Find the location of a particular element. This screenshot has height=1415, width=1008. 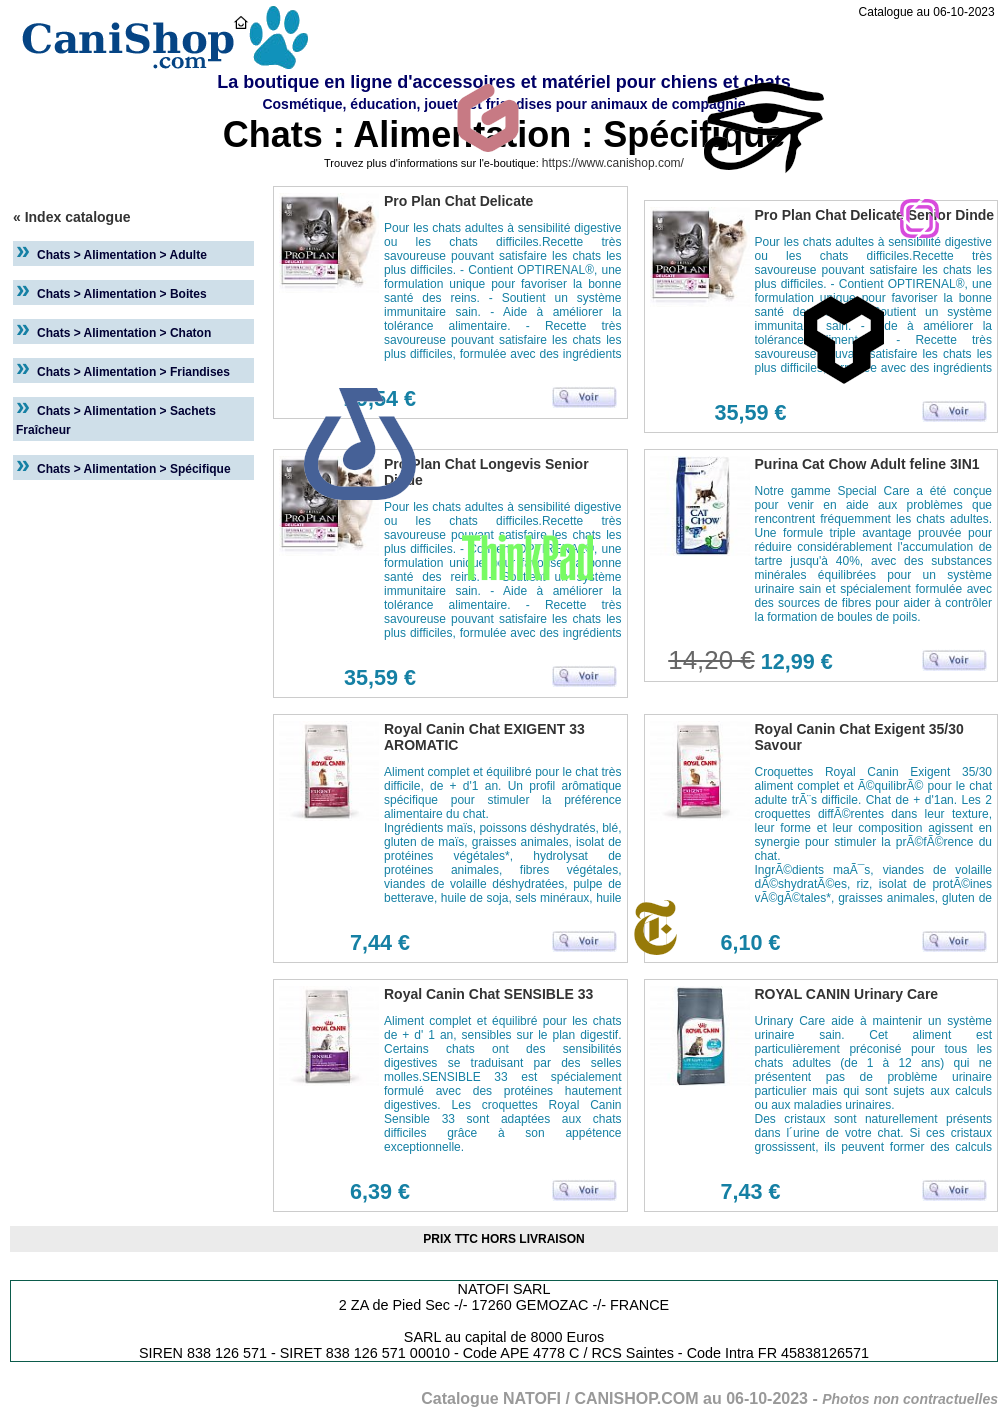

sphinx documentation generator logo is located at coordinates (764, 128).